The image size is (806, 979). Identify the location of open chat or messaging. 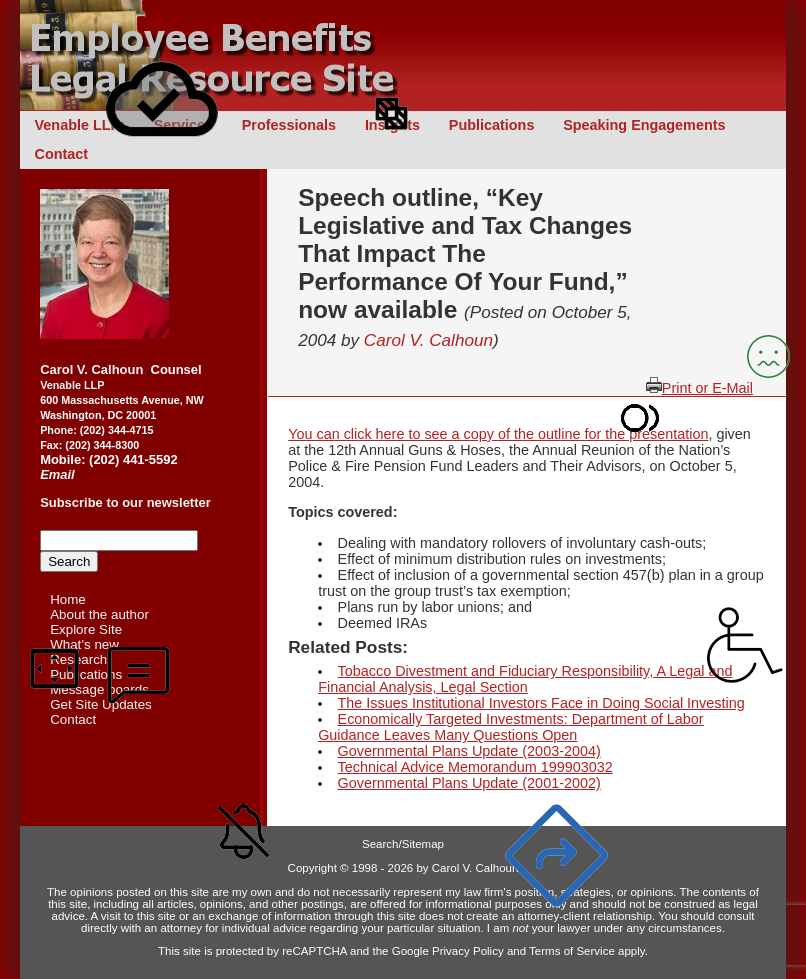
(138, 670).